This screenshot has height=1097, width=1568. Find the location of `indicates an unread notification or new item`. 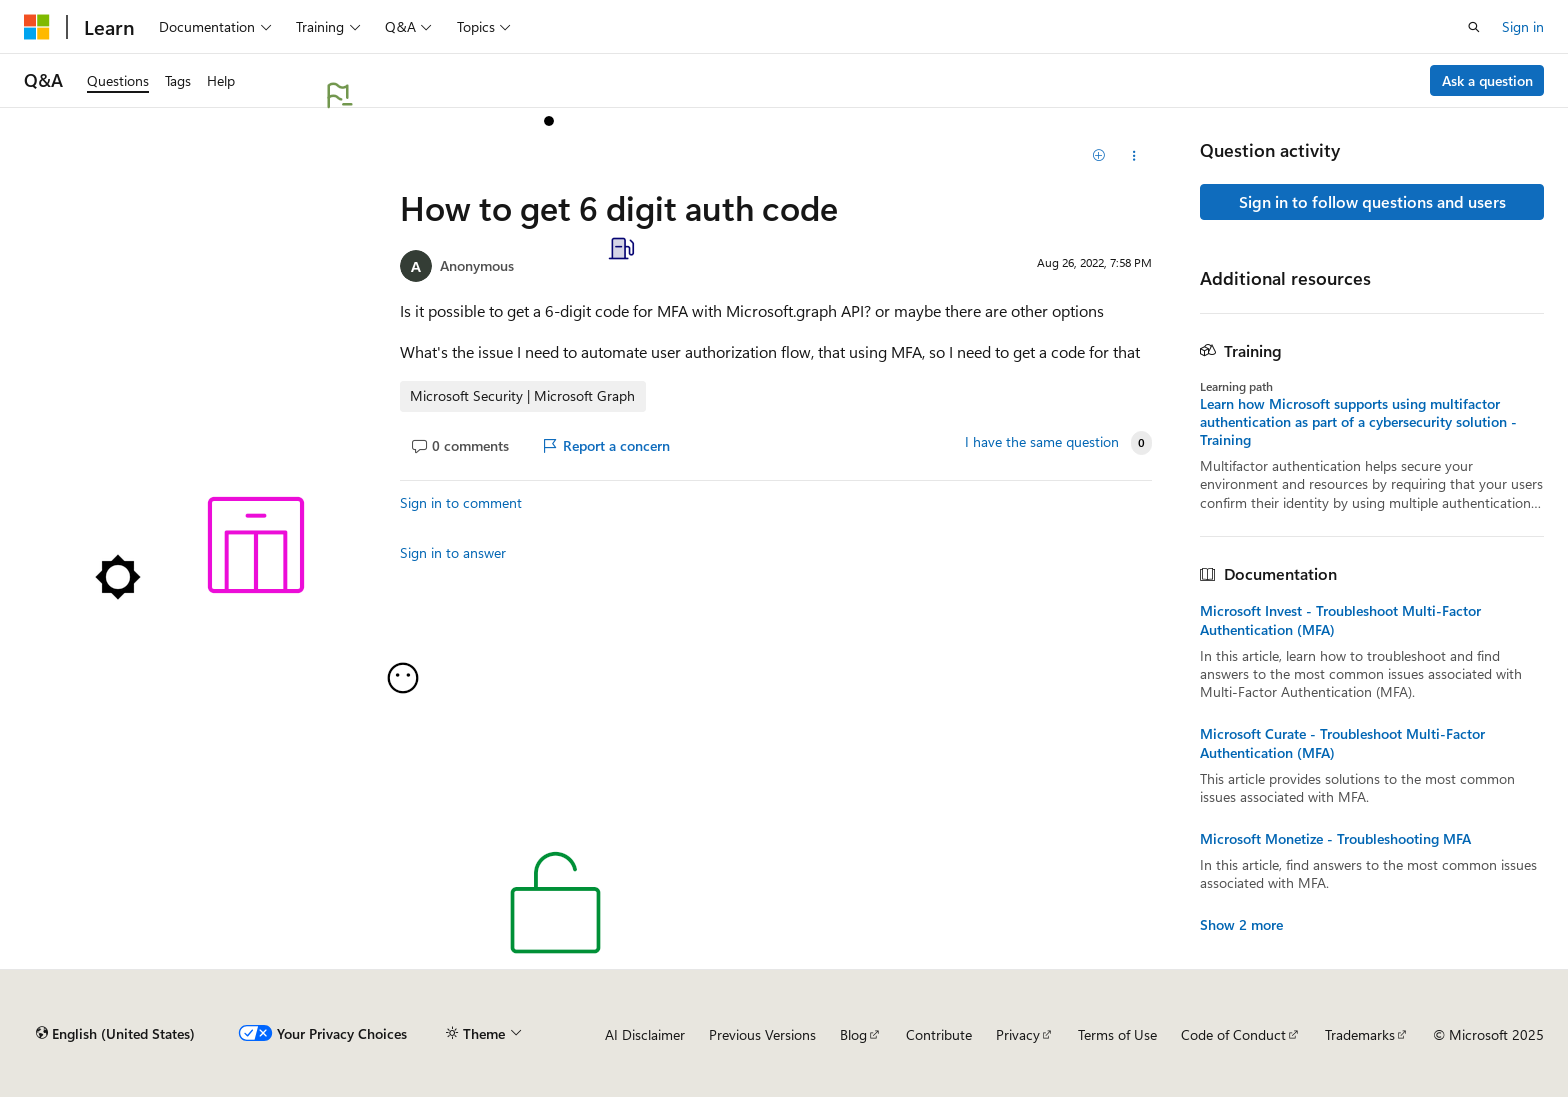

indicates an unread notification or new item is located at coordinates (549, 121).